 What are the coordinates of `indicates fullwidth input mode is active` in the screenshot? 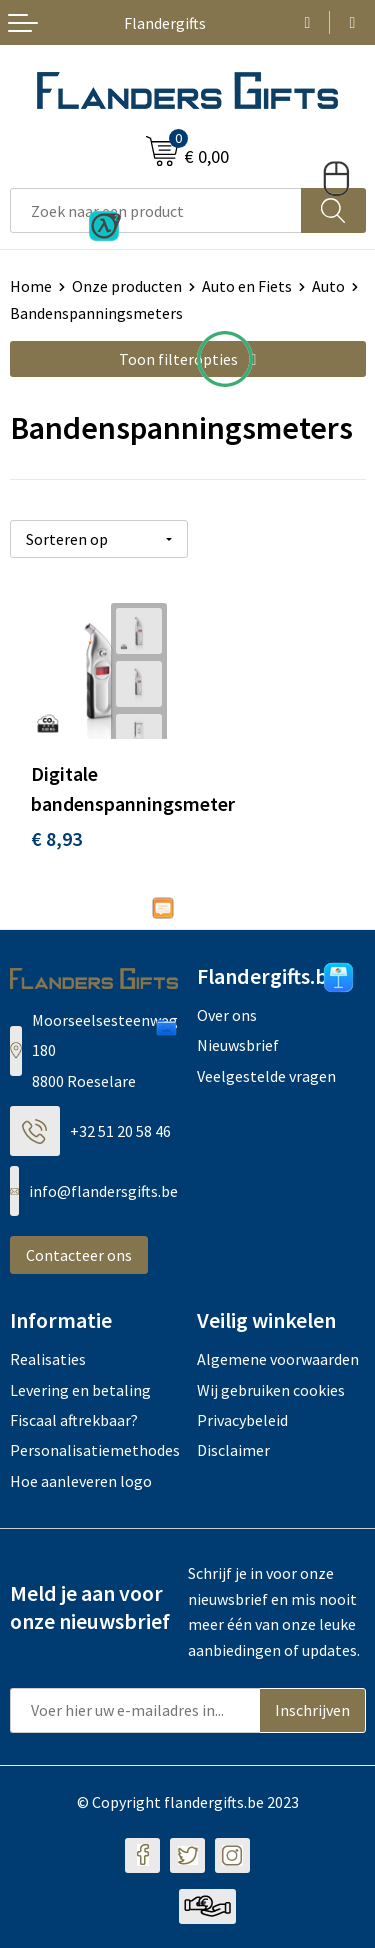 It's located at (225, 359).